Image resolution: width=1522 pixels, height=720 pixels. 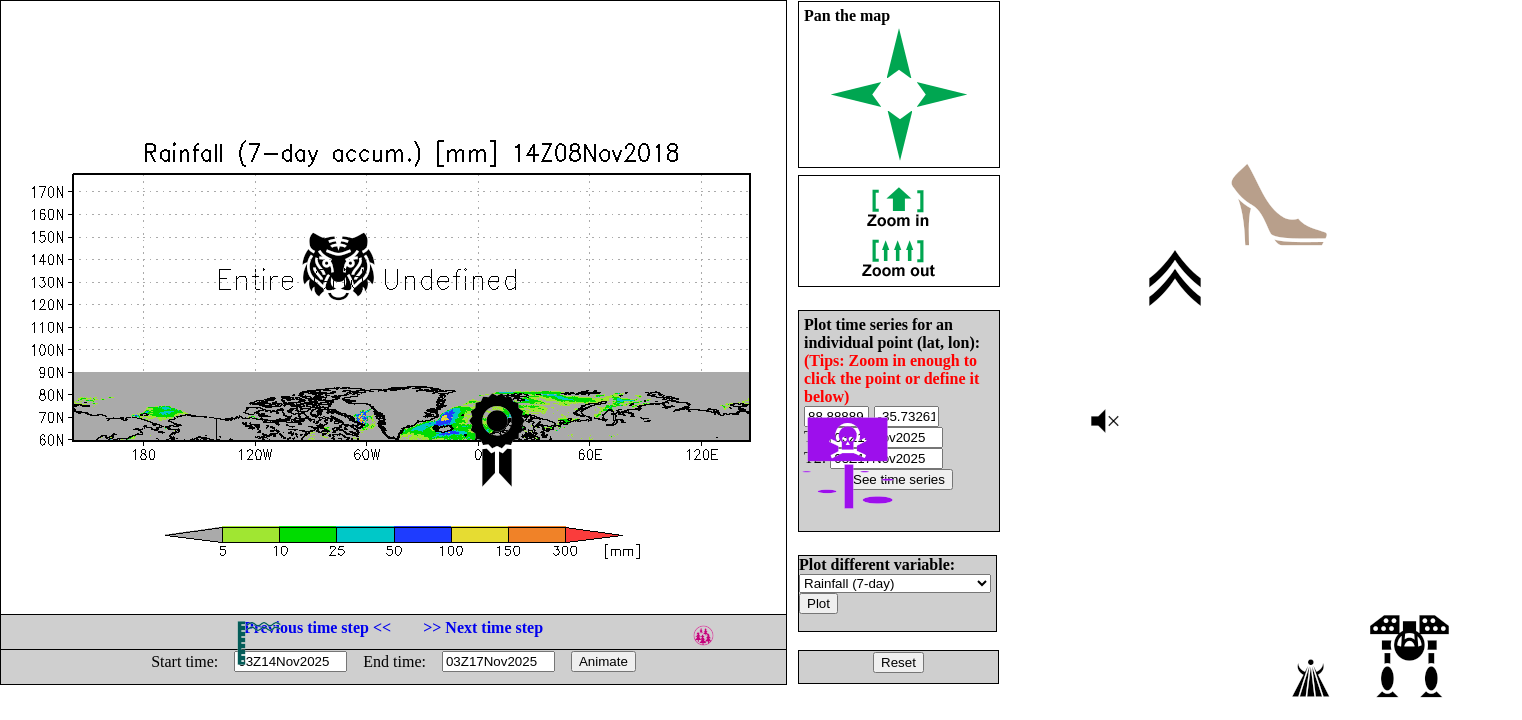 What do you see at coordinates (258, 643) in the screenshot?
I see `indicates high tide water level` at bounding box center [258, 643].